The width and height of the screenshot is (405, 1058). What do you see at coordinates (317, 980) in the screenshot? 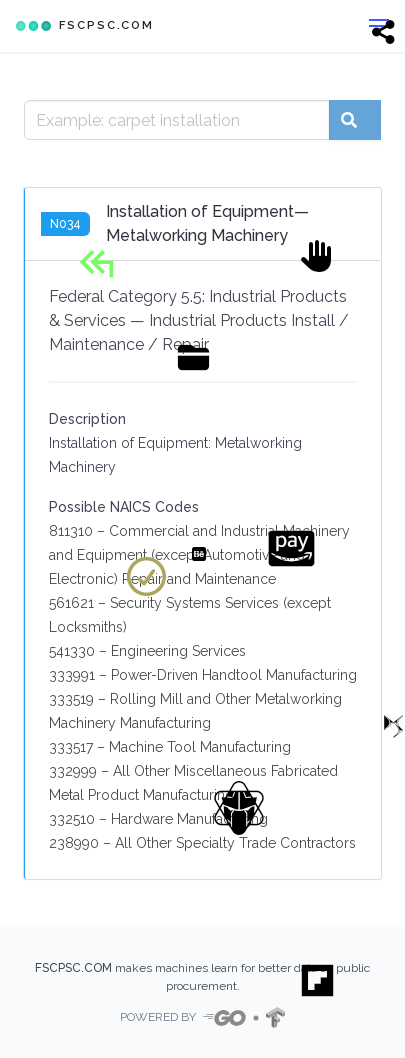
I see `open Flipboard app` at bounding box center [317, 980].